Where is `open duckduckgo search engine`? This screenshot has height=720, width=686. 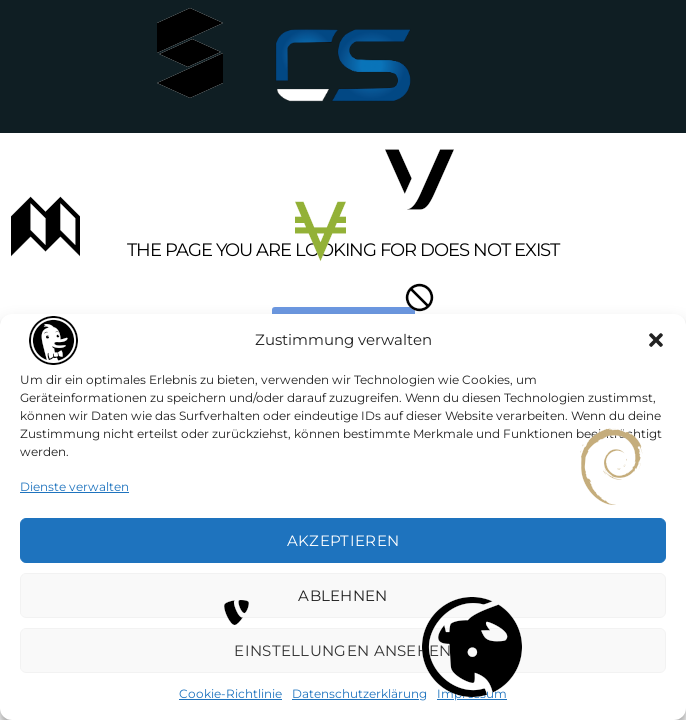 open duckduckgo search engine is located at coordinates (53, 340).